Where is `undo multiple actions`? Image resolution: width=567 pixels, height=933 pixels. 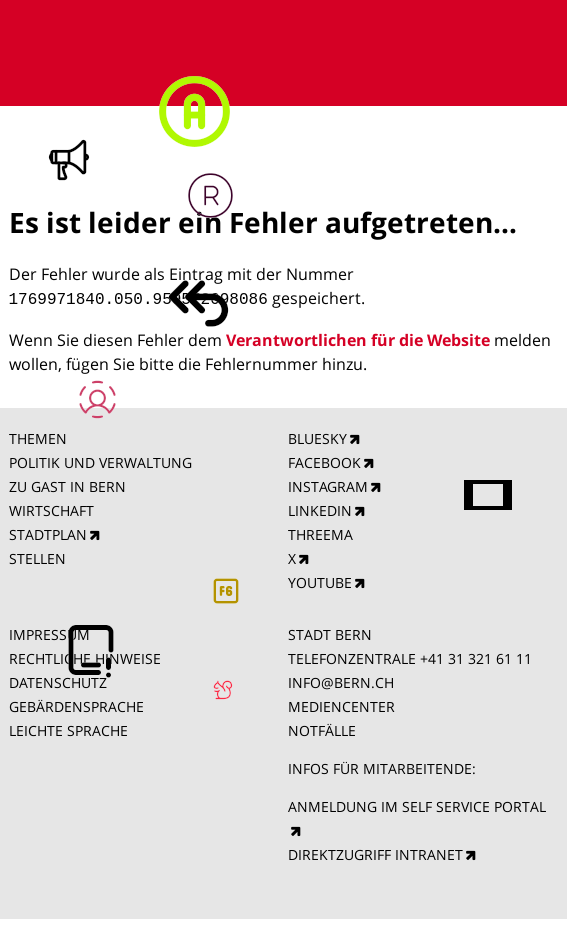 undo multiple actions is located at coordinates (198, 303).